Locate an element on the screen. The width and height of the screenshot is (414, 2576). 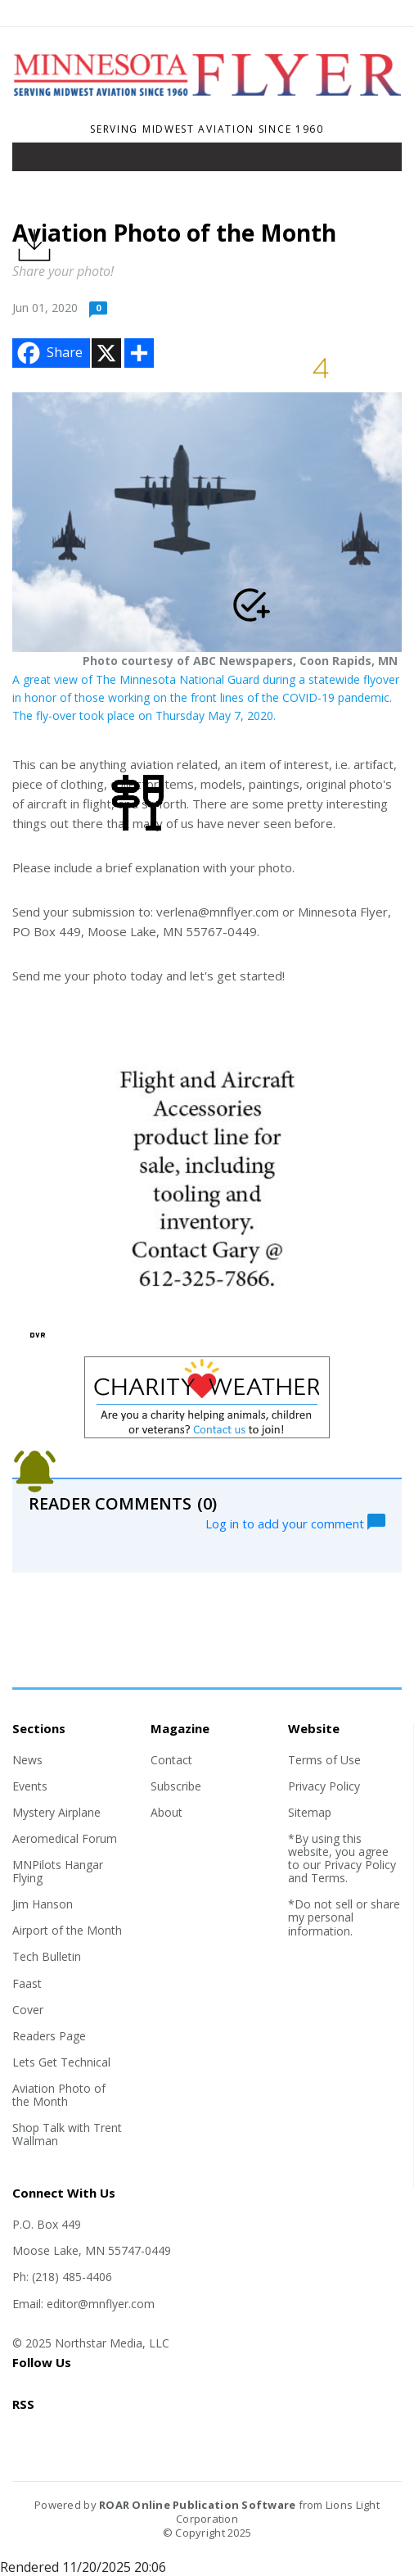
add a new task to your list is located at coordinates (250, 604).